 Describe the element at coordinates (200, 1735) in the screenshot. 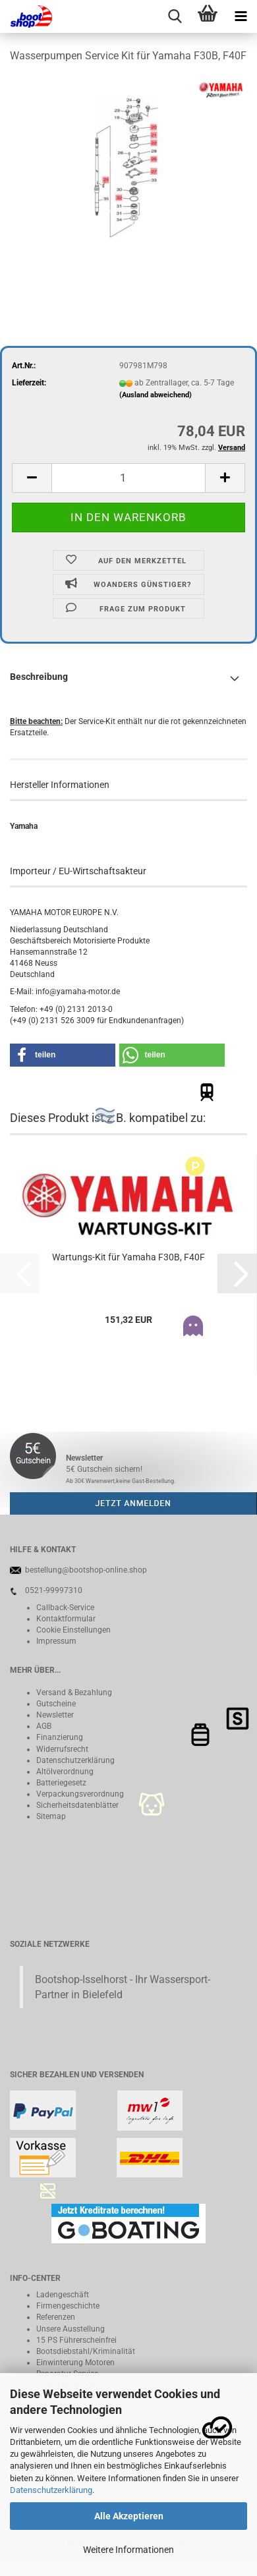

I see `view or manage stored items` at that location.